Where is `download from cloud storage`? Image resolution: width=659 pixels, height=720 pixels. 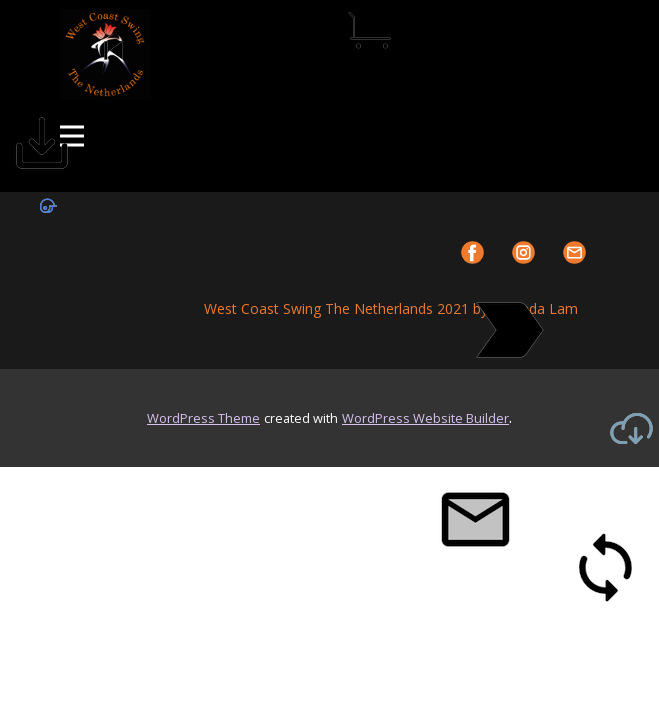
download from cloud storage is located at coordinates (631, 428).